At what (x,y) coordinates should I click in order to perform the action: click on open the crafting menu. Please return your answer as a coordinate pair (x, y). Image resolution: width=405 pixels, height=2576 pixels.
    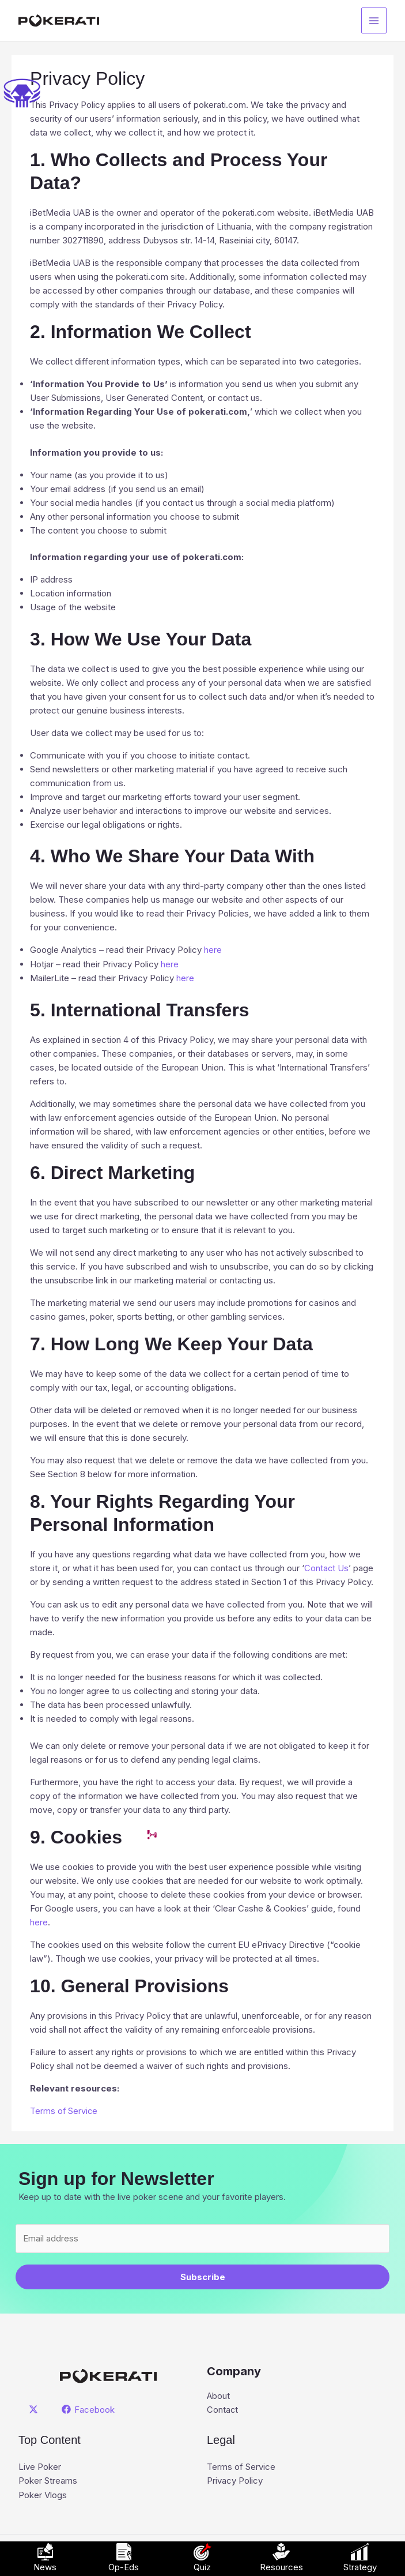
    Looking at the image, I should click on (152, 1835).